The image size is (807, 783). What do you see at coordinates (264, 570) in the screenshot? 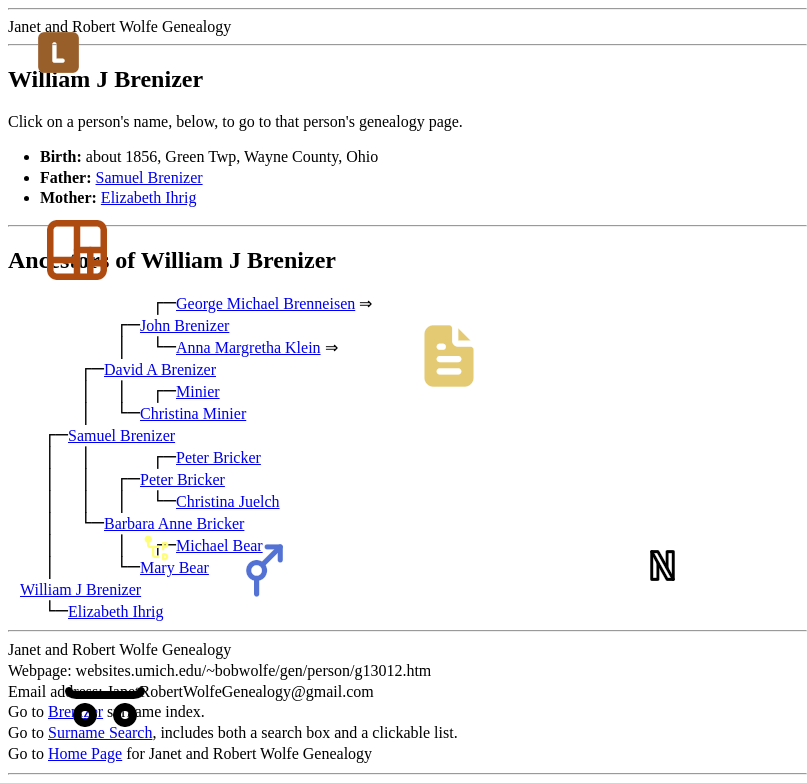
I see `take the last right exit at the roundabout` at bounding box center [264, 570].